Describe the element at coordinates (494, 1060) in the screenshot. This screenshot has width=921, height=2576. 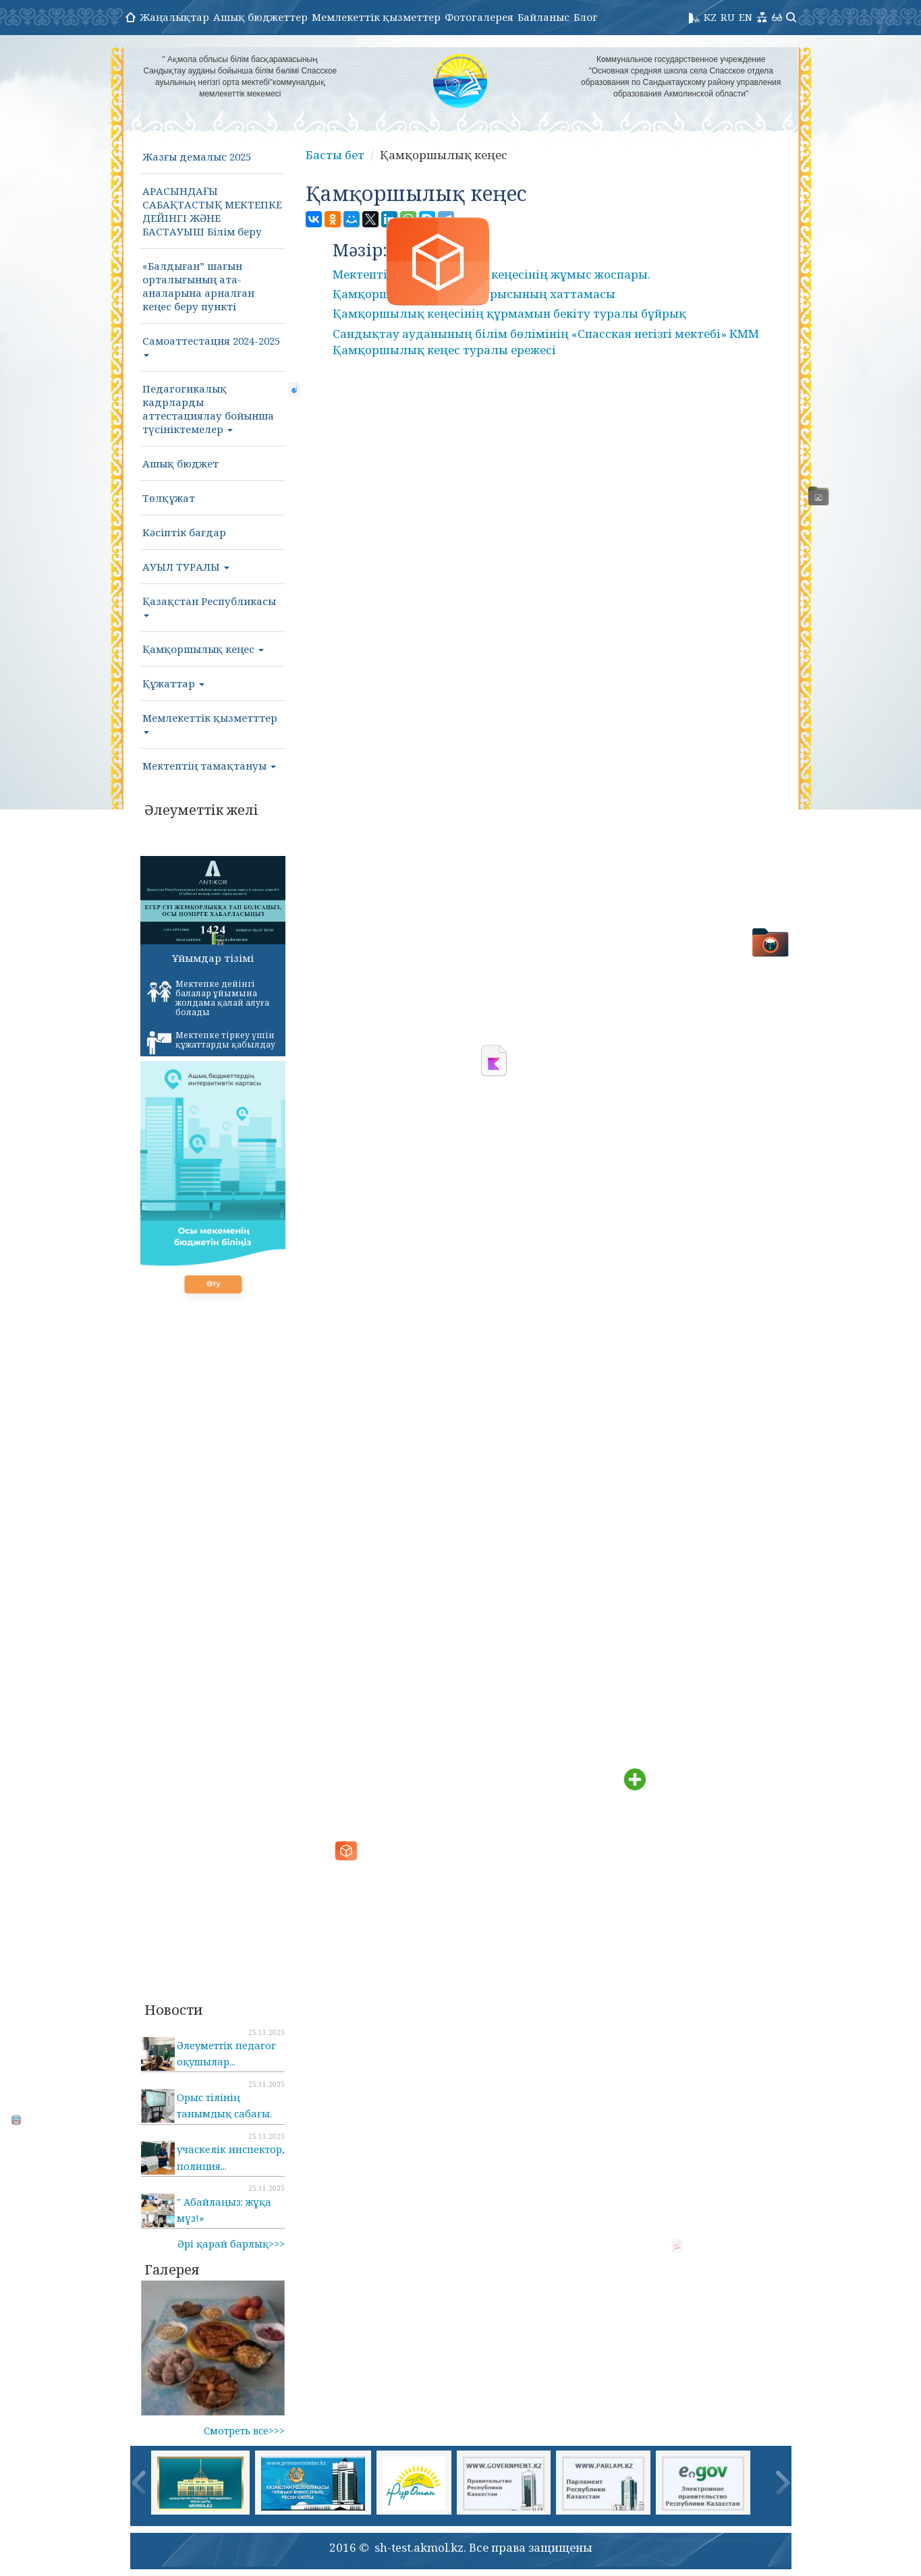
I see `indicates a kotlin source code file` at that location.